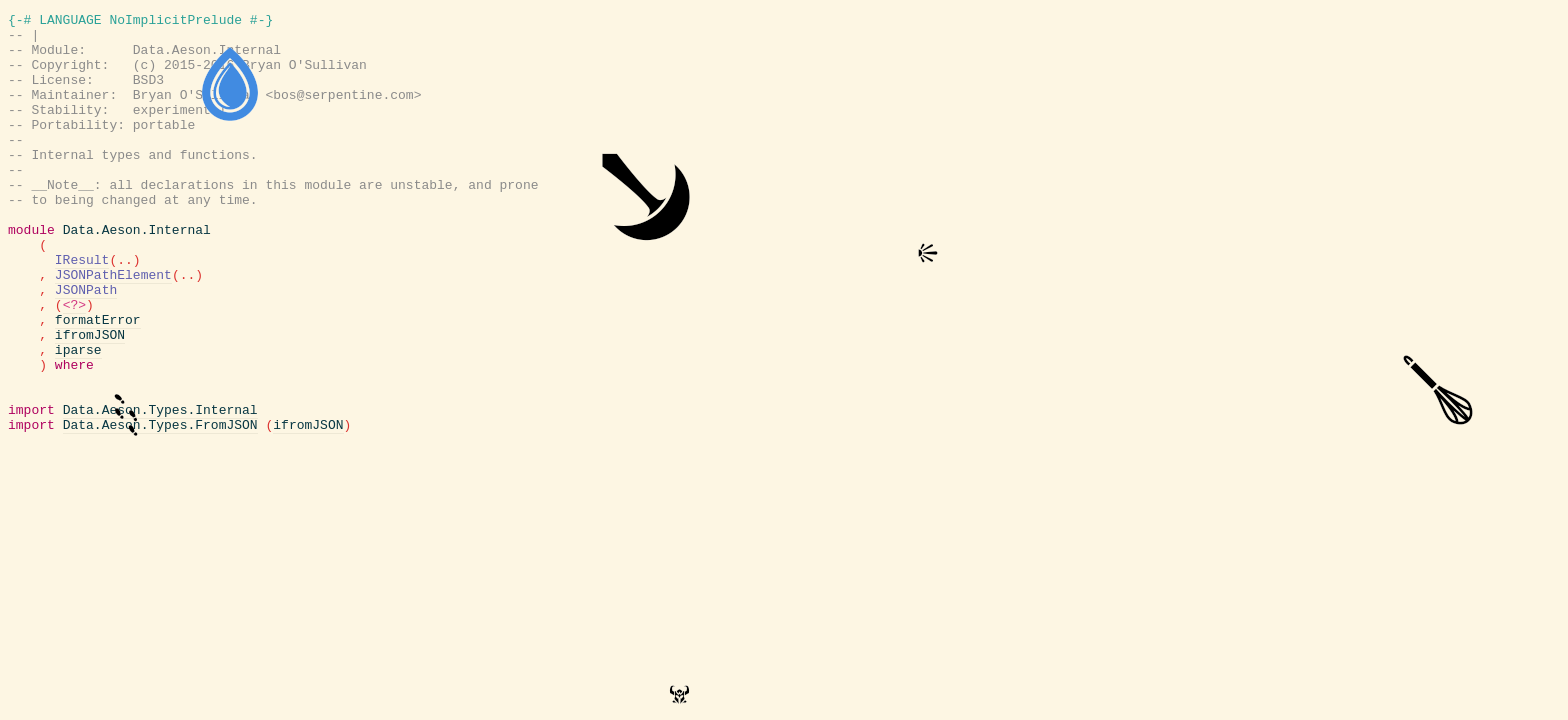  Describe the element at coordinates (928, 253) in the screenshot. I see `indicates a splash effect or impact animation` at that location.